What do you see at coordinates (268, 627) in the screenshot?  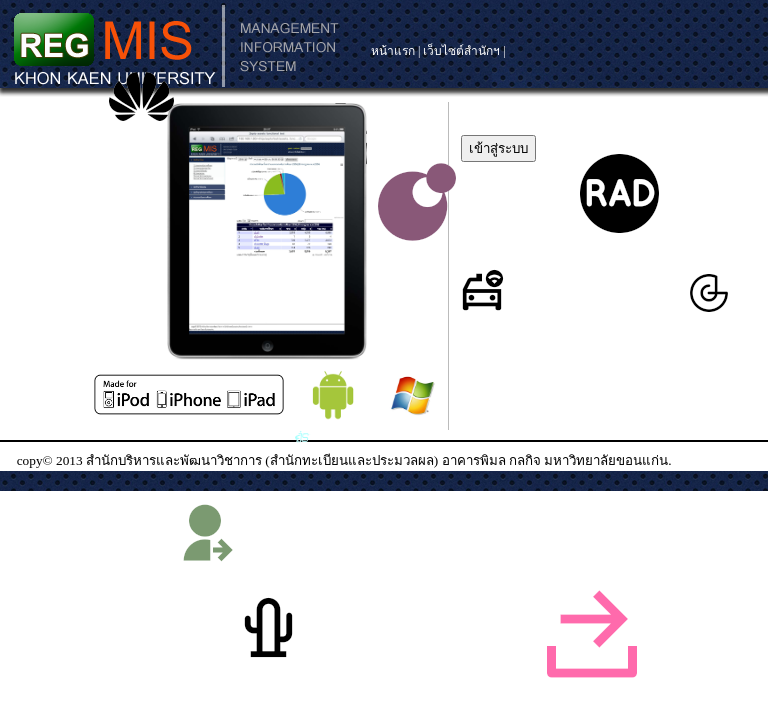 I see `indicates desert or arid climate theme` at bounding box center [268, 627].